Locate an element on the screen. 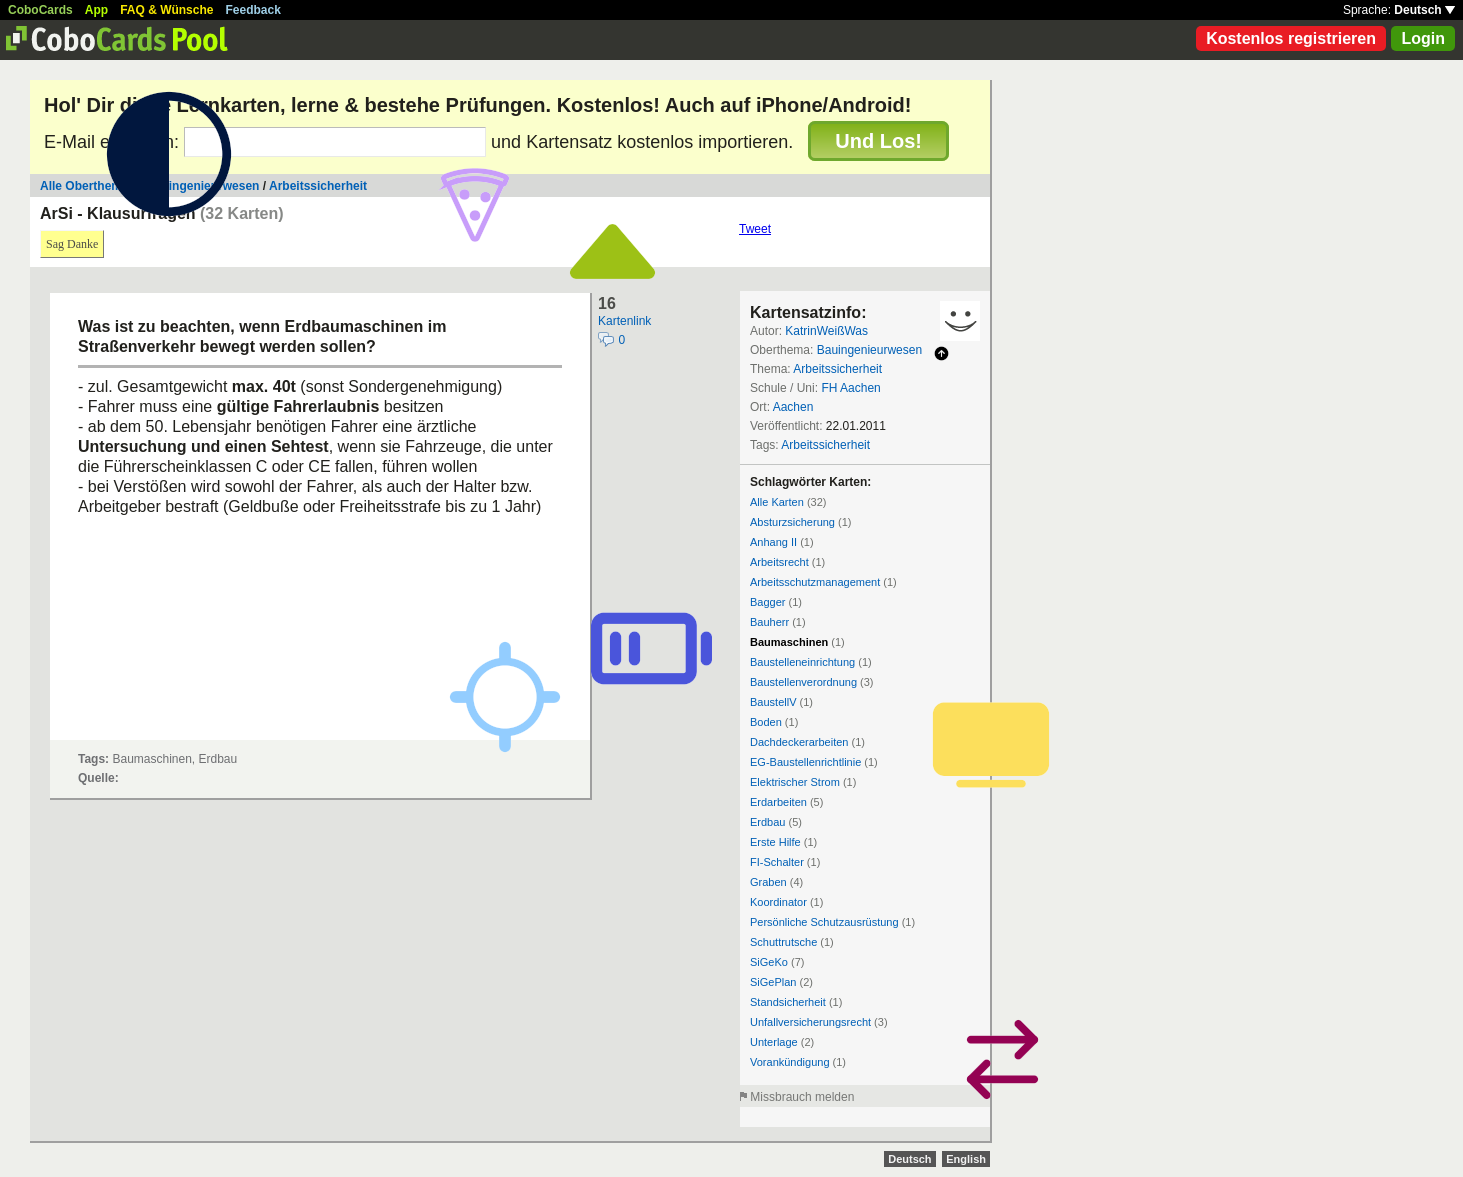 The width and height of the screenshot is (1463, 1177). collapse an expanded section or dropdown is located at coordinates (612, 251).